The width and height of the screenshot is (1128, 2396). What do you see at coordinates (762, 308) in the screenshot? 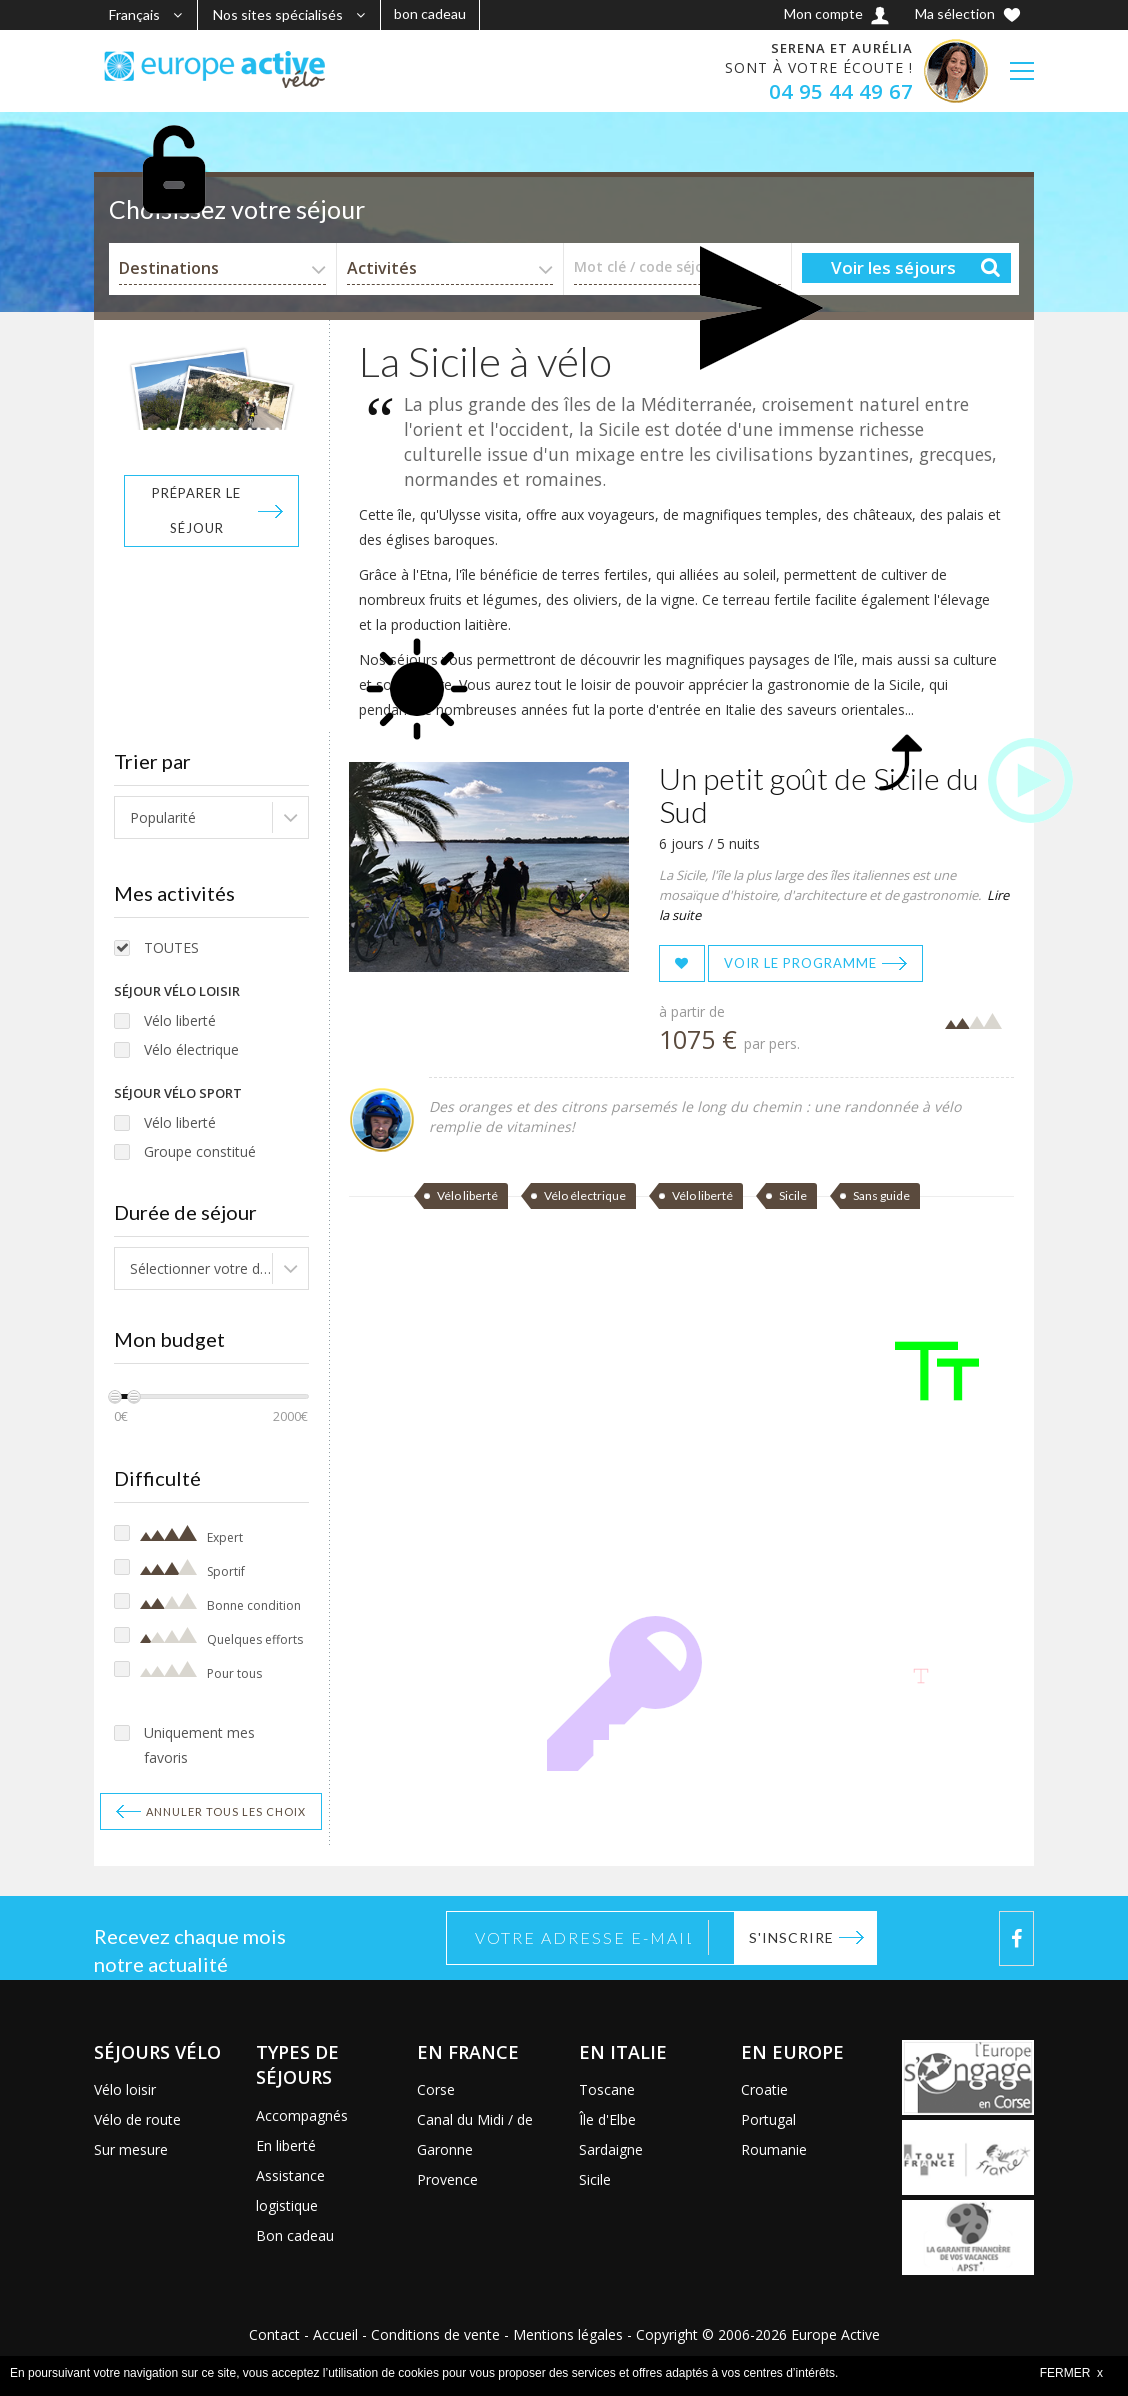
I see `send a message or submit content` at bounding box center [762, 308].